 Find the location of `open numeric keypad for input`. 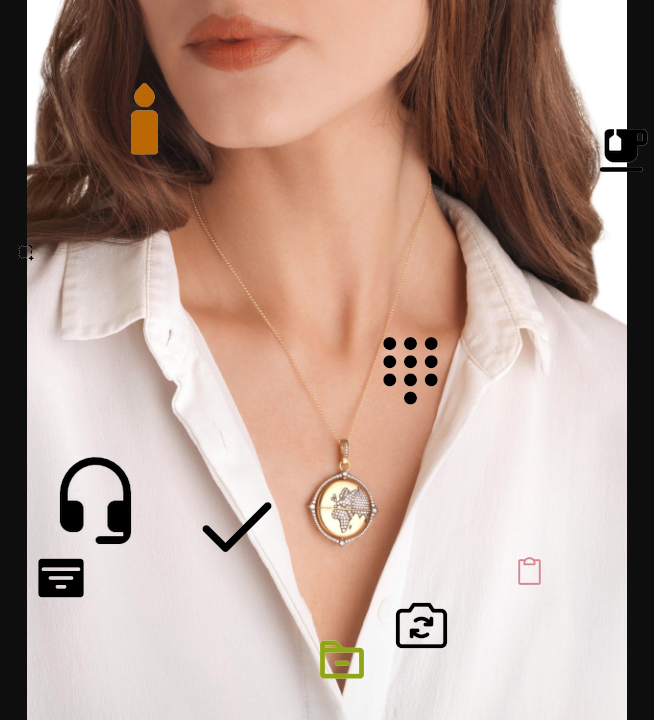

open numeric keypad for input is located at coordinates (410, 369).